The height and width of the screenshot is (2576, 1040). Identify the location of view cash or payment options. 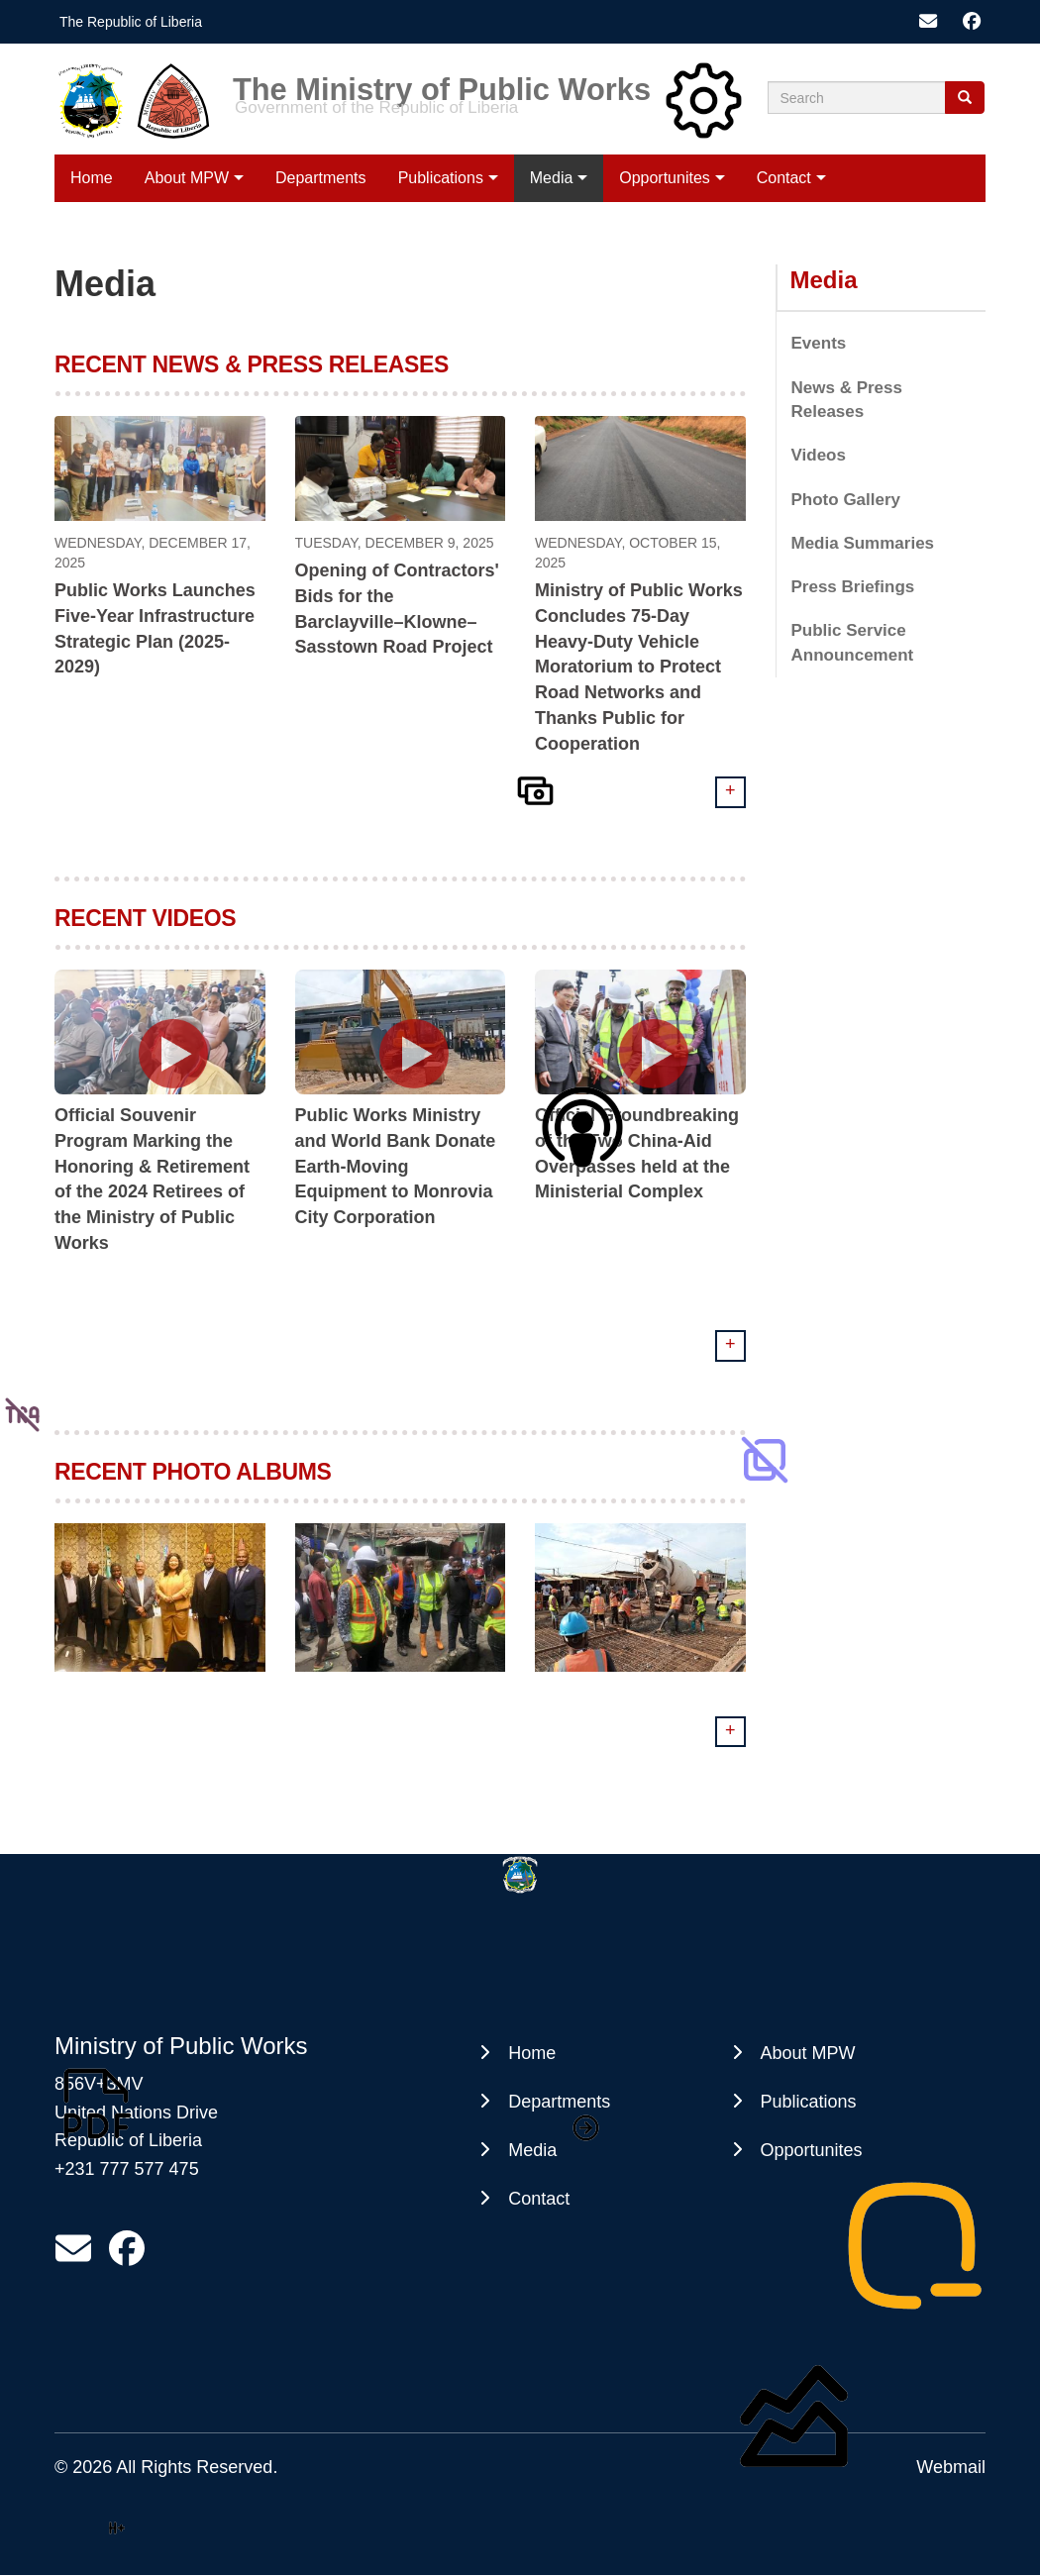
(535, 790).